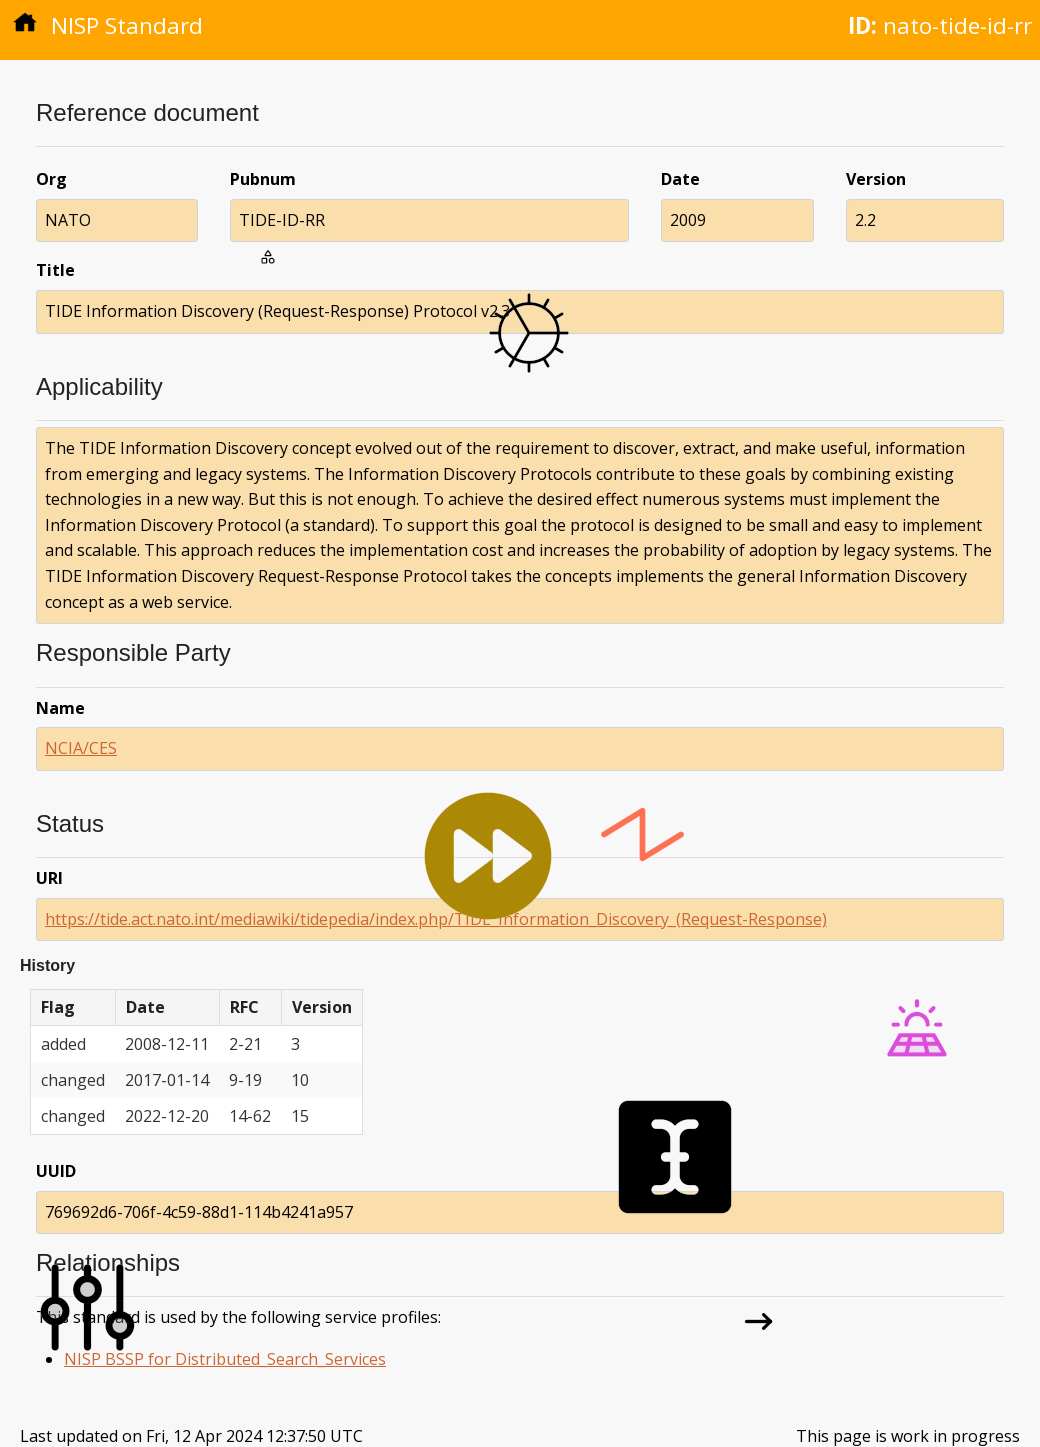 The image size is (1040, 1447). Describe the element at coordinates (758, 1321) in the screenshot. I see `navigate to the next item or step` at that location.